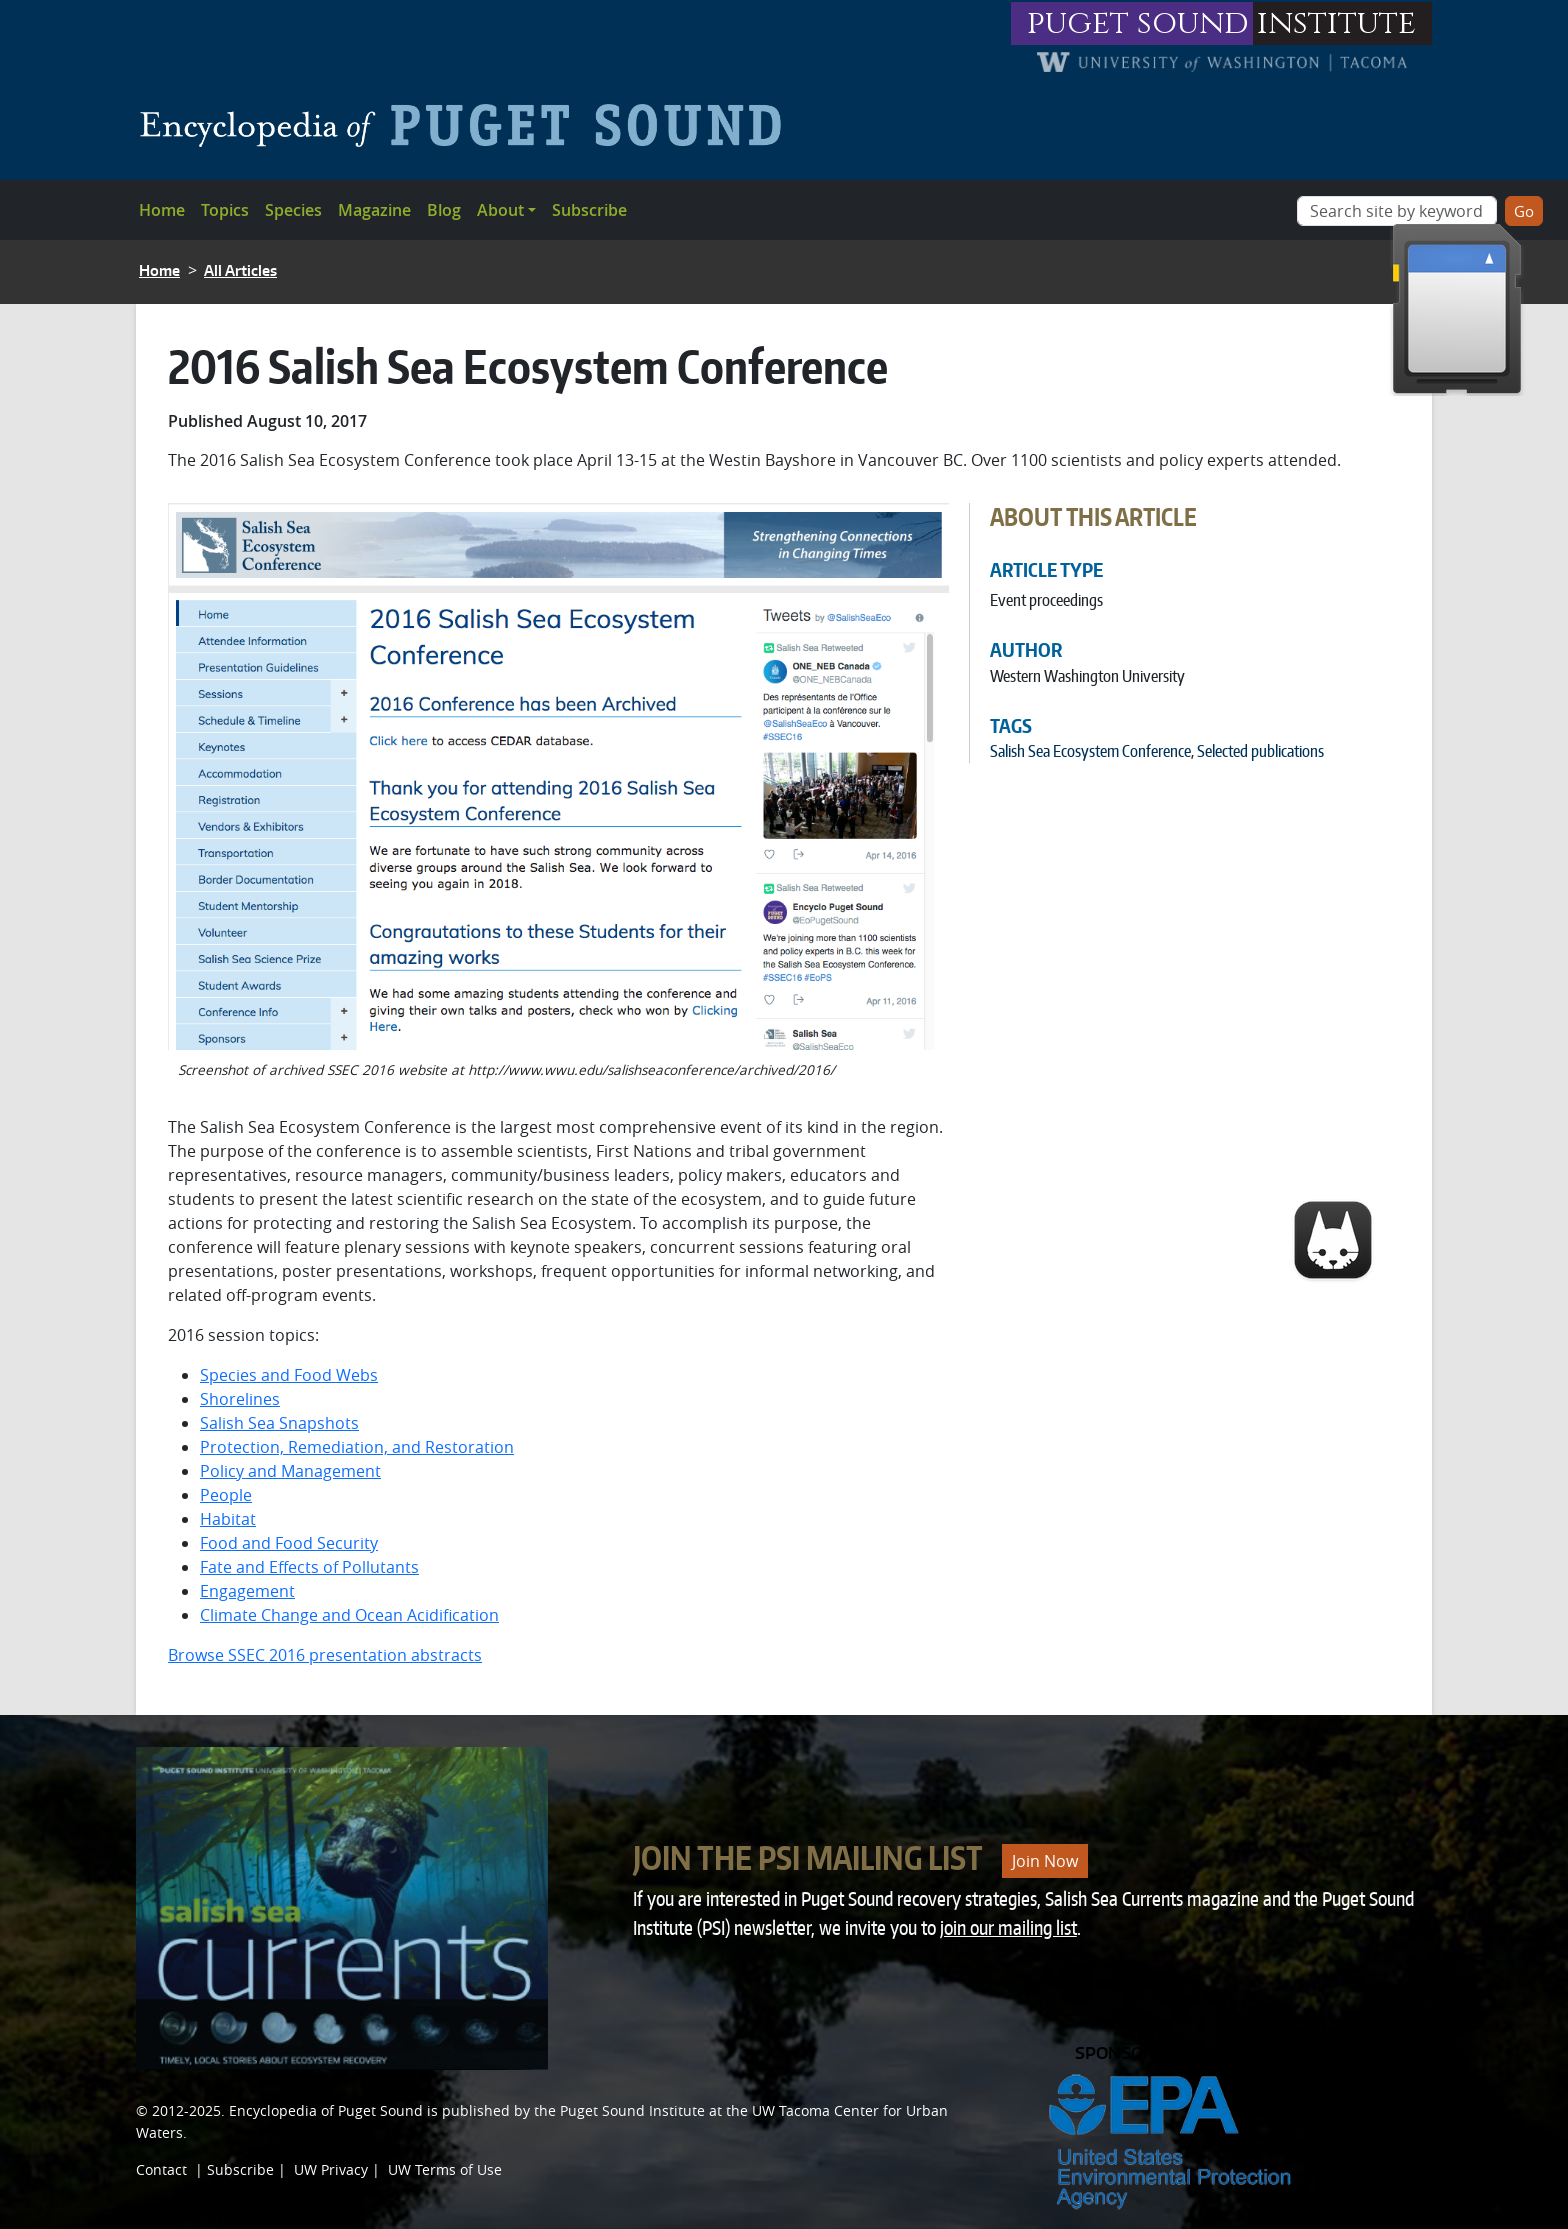 Image resolution: width=1568 pixels, height=2229 pixels. I want to click on access SD card or memory card storage, so click(1457, 310).